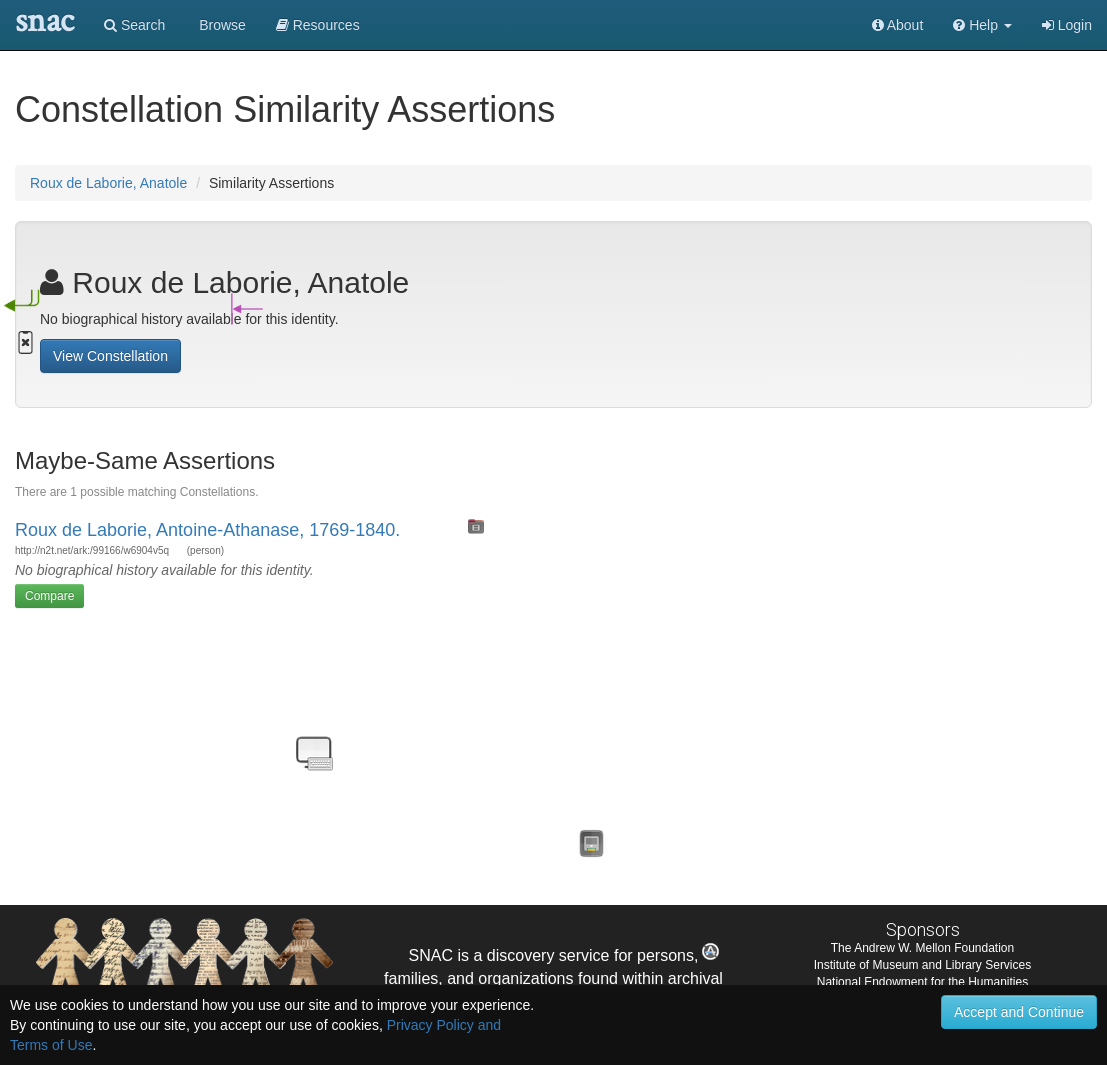 This screenshot has height=1065, width=1107. Describe the element at coordinates (314, 753) in the screenshot. I see `access computer or desktop settings` at that location.